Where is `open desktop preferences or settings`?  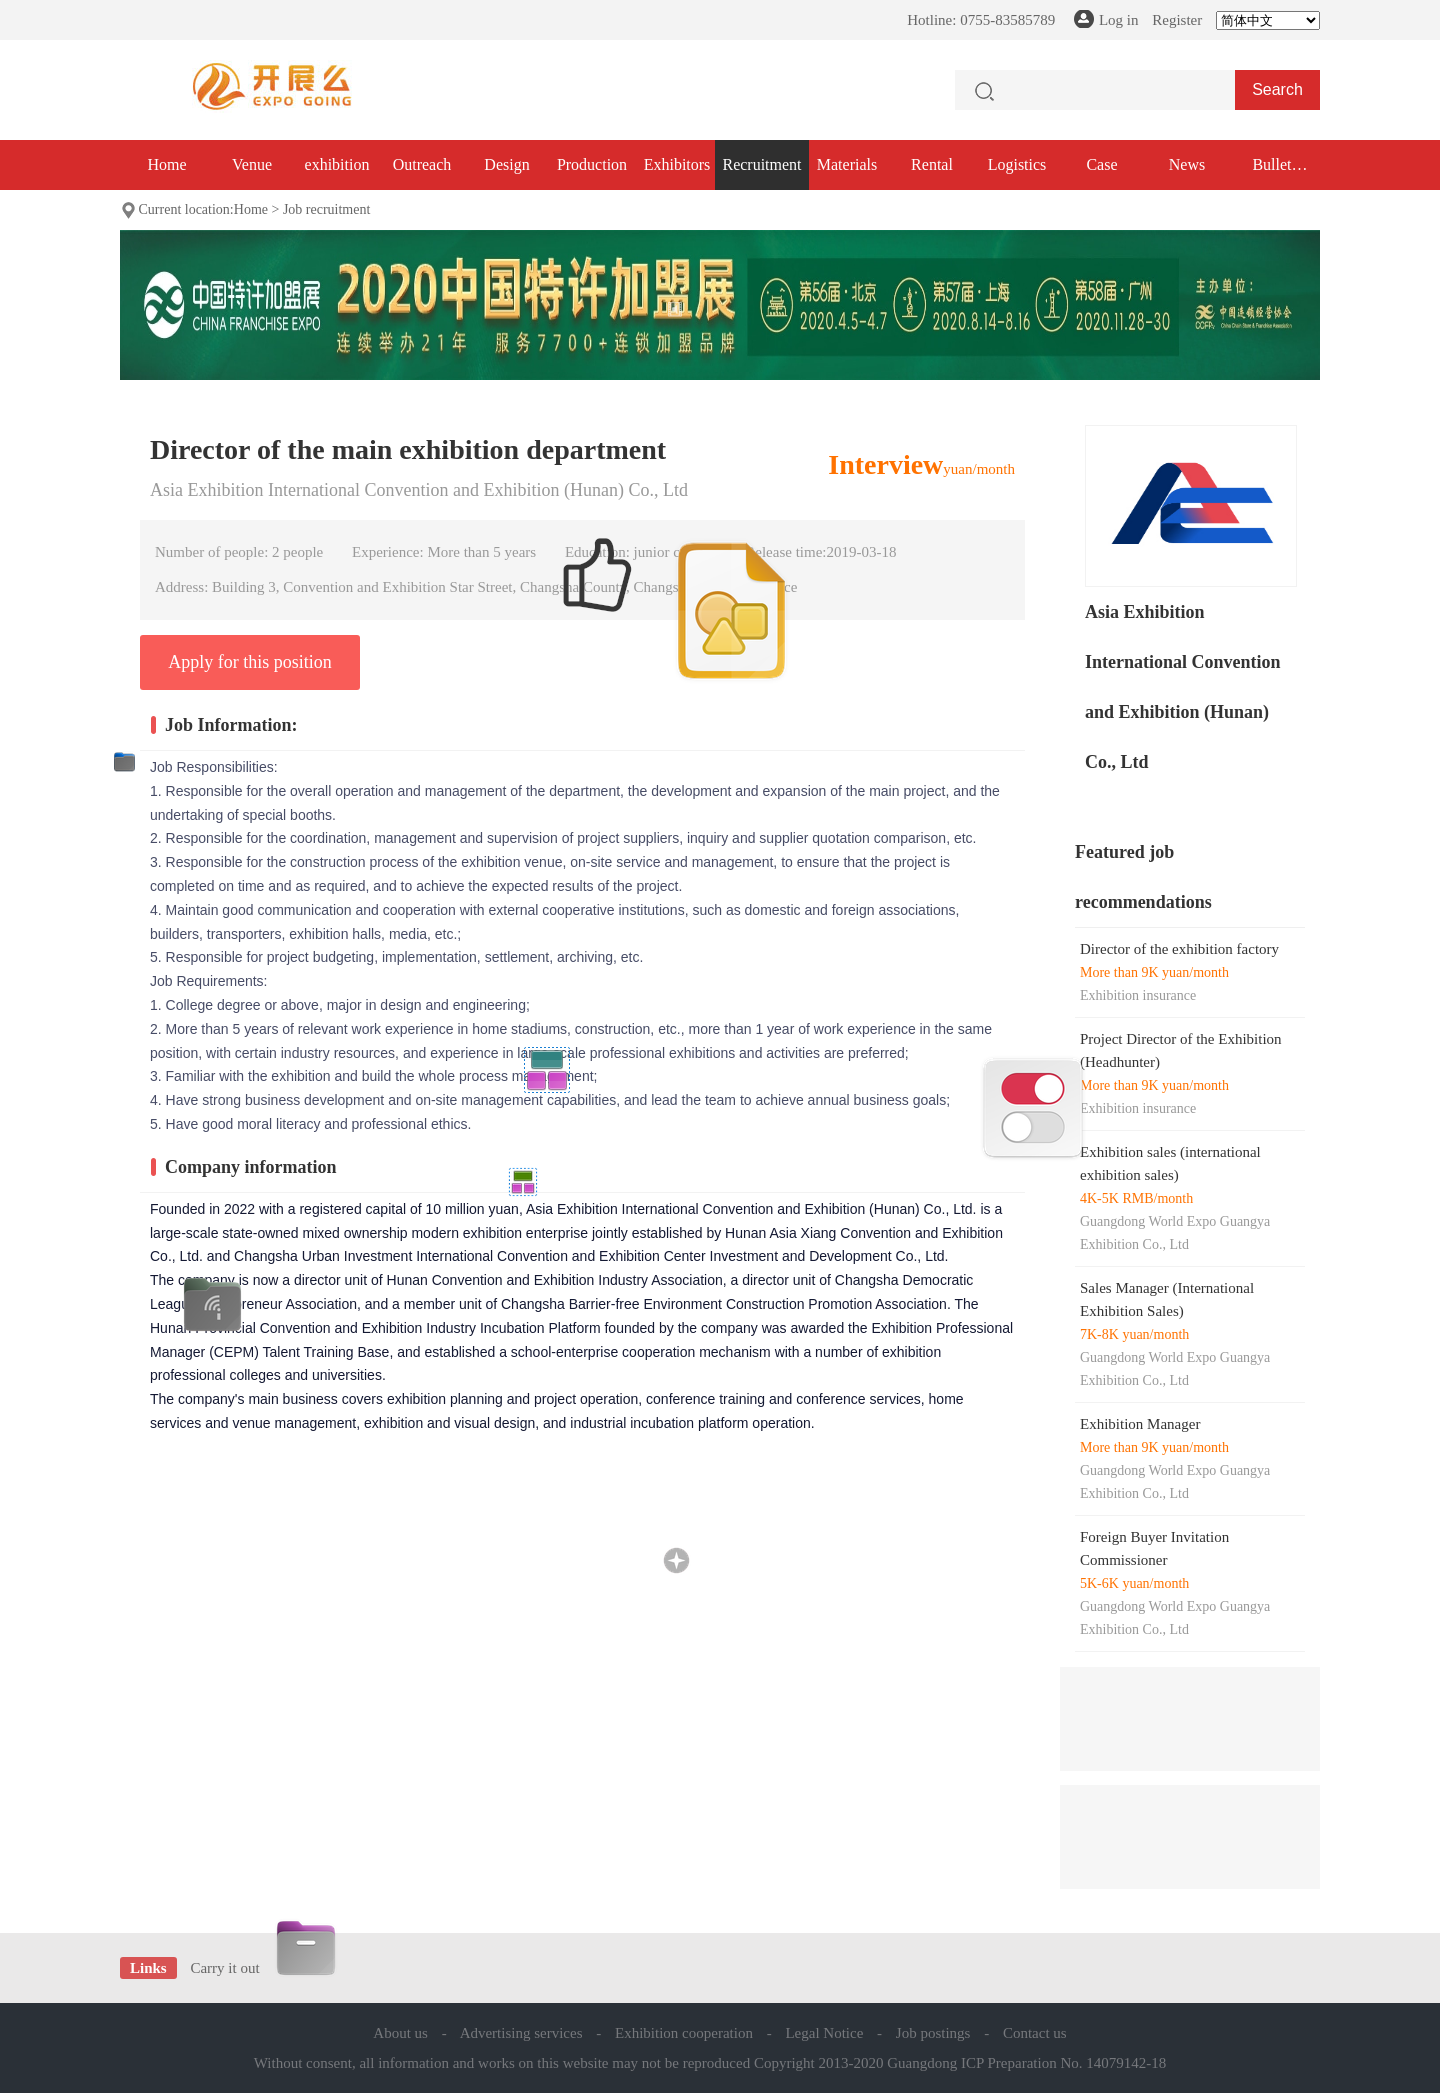
open desktop preferences or settings is located at coordinates (1033, 1108).